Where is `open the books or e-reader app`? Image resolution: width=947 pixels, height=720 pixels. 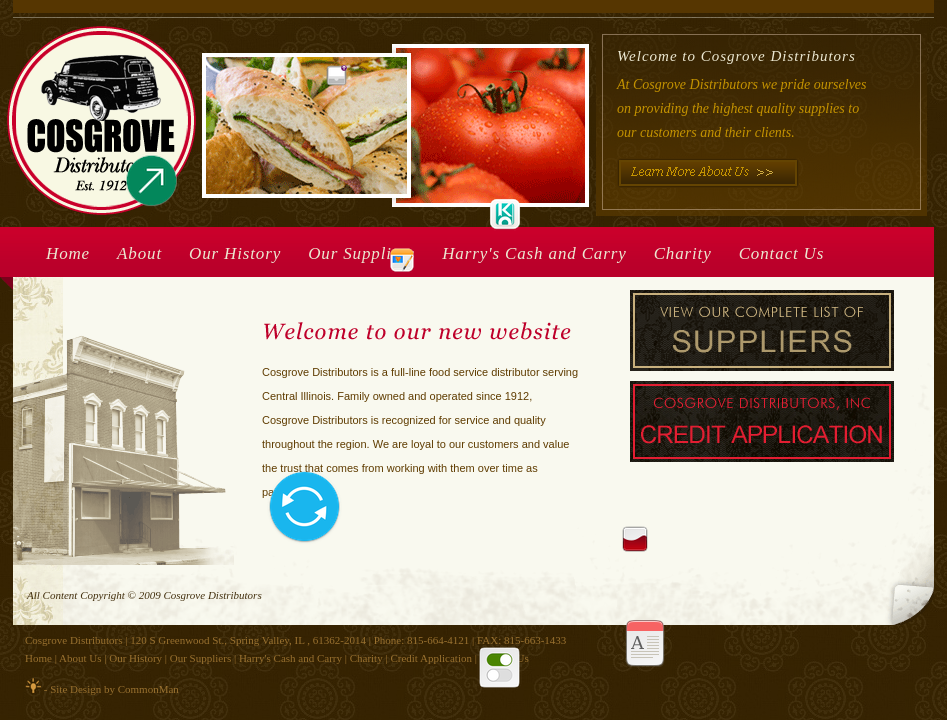 open the books or e-reader app is located at coordinates (645, 643).